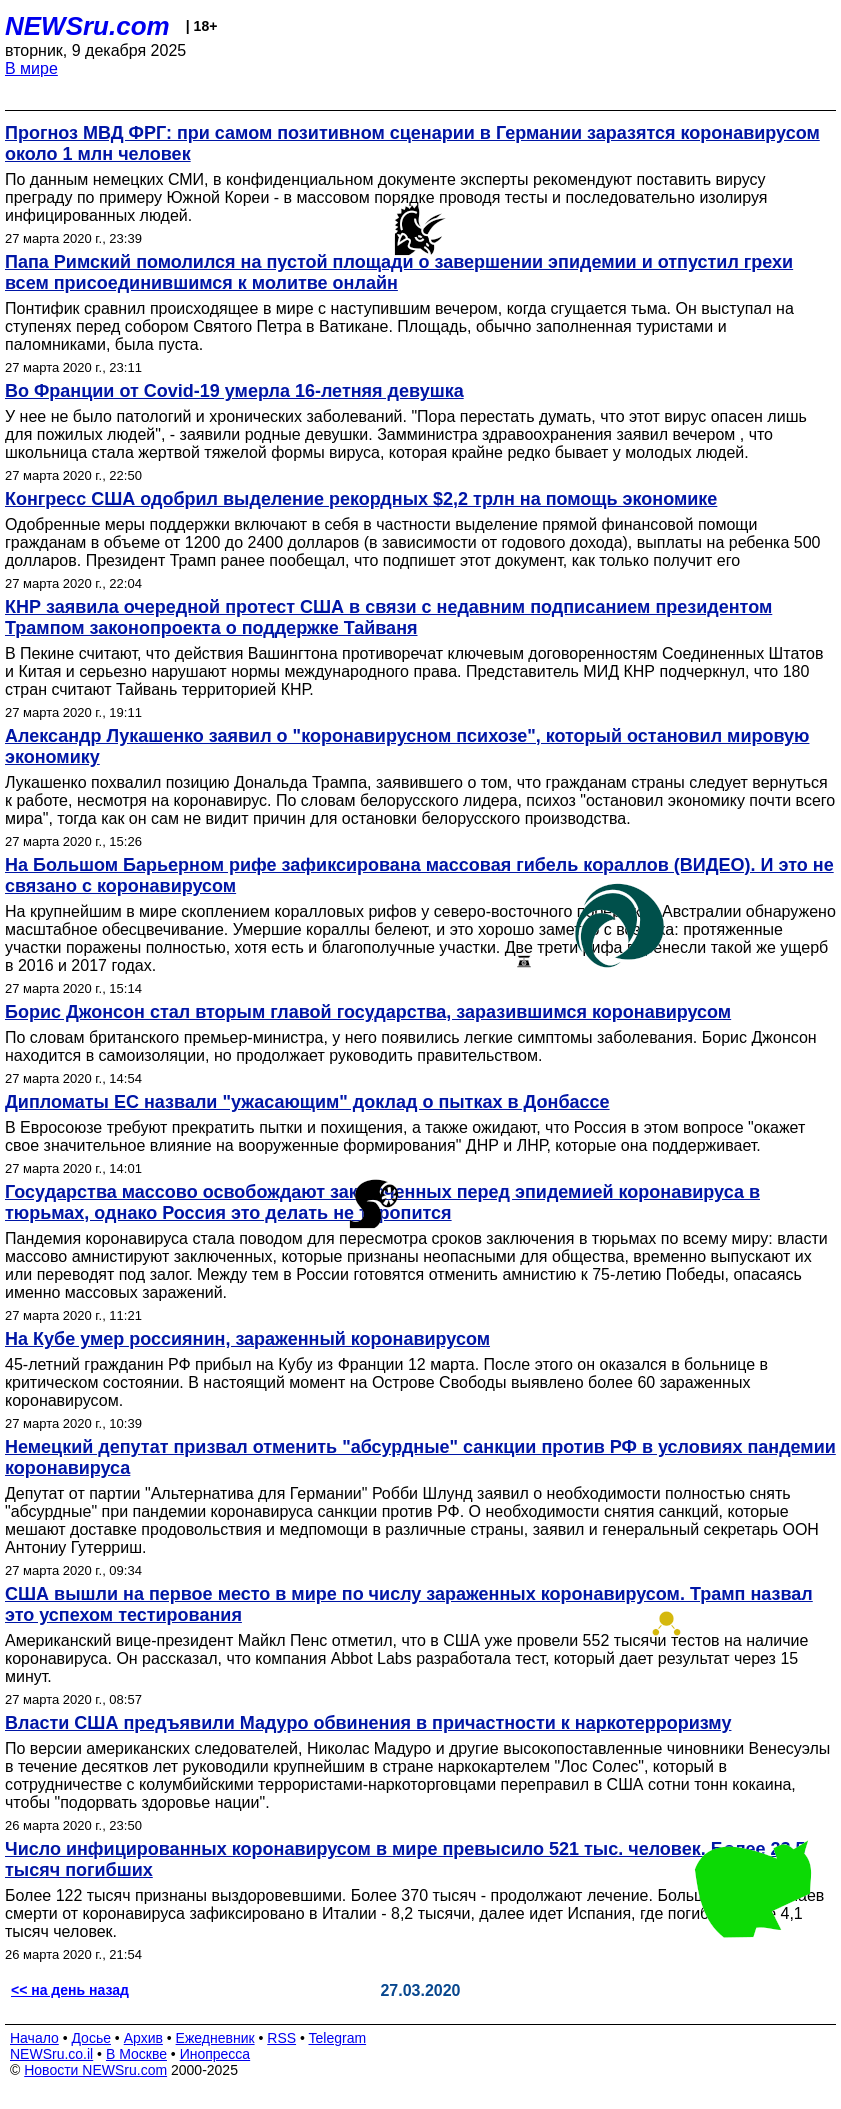 The height and width of the screenshot is (2109, 841). What do you see at coordinates (374, 1204) in the screenshot?
I see `parasitic worm enemy or creature in a game` at bounding box center [374, 1204].